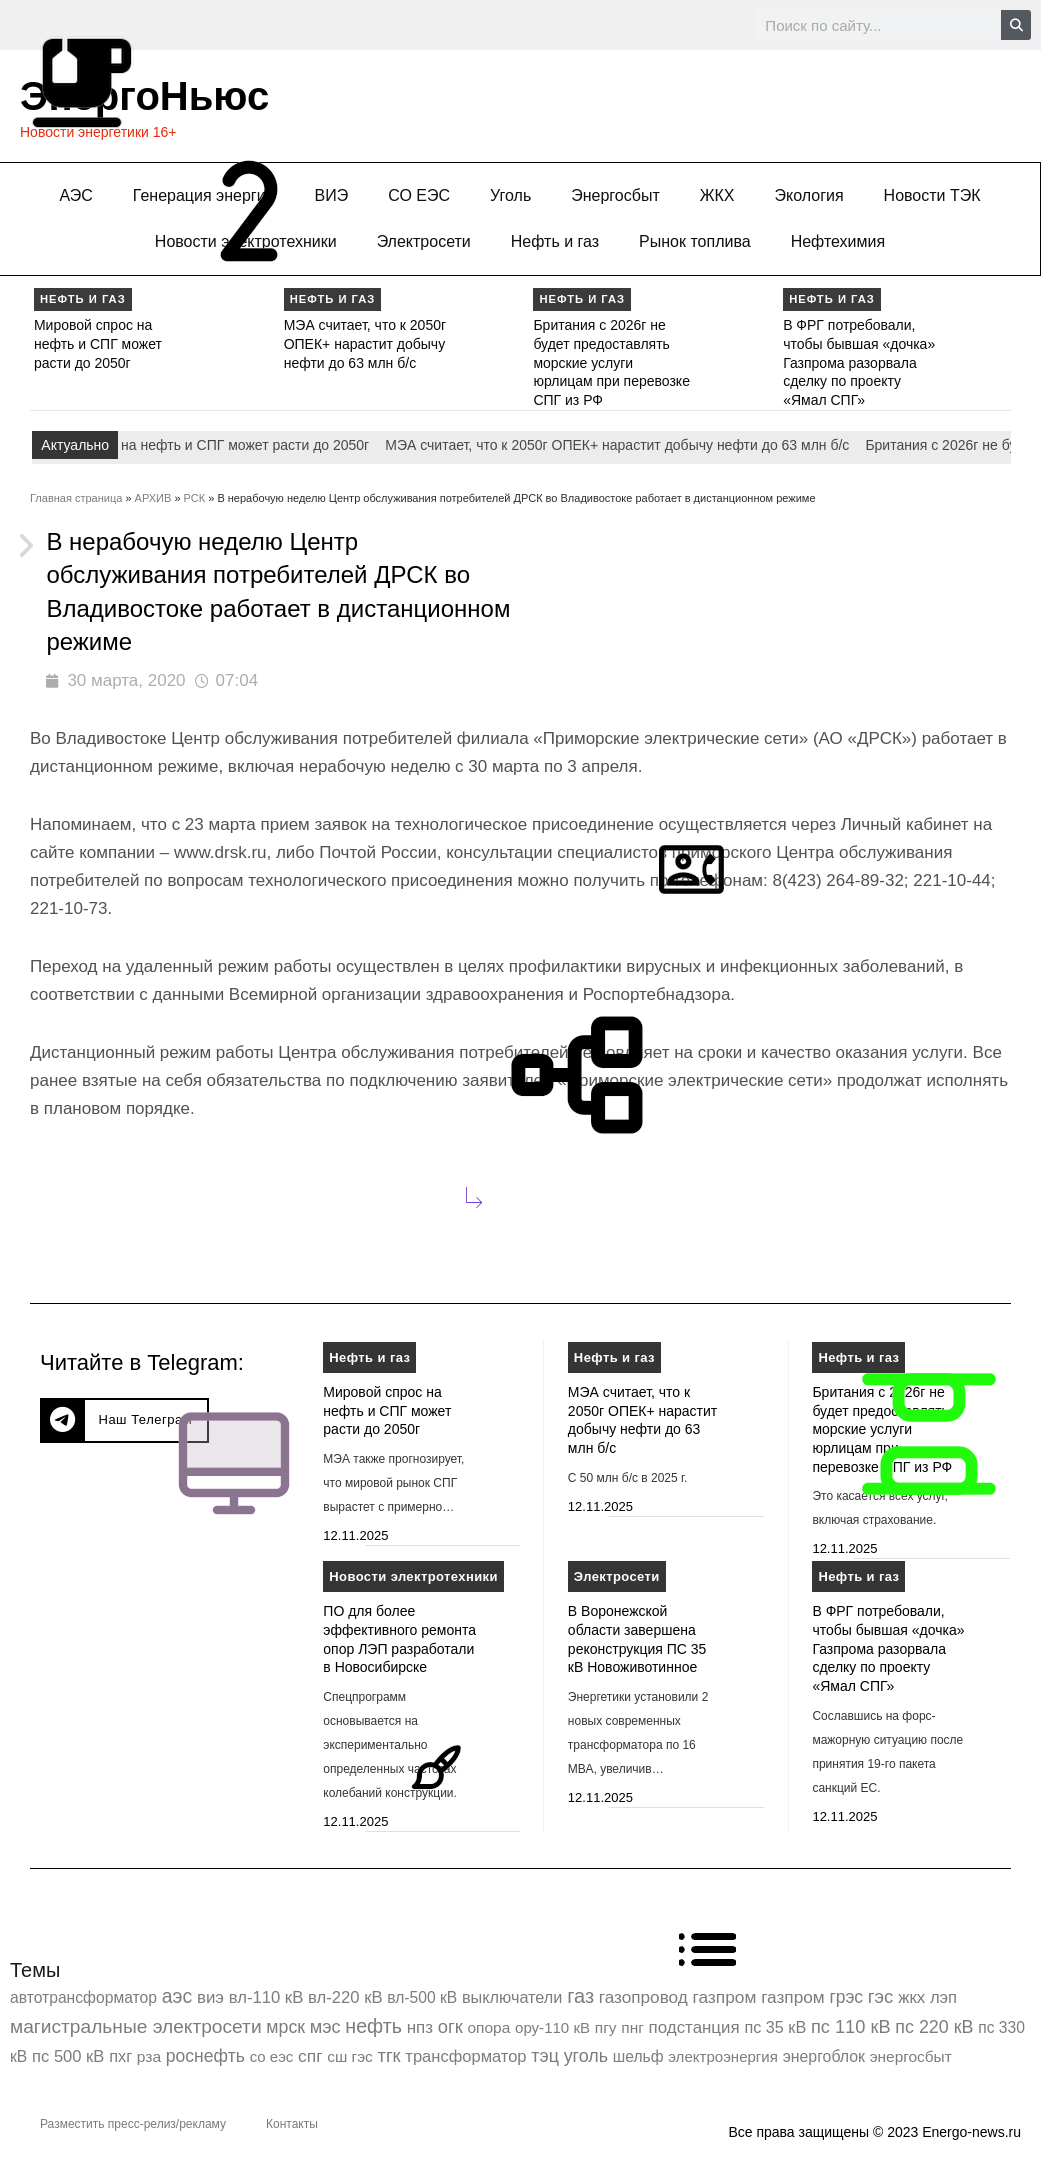  I want to click on switch to desktop view, so click(234, 1459).